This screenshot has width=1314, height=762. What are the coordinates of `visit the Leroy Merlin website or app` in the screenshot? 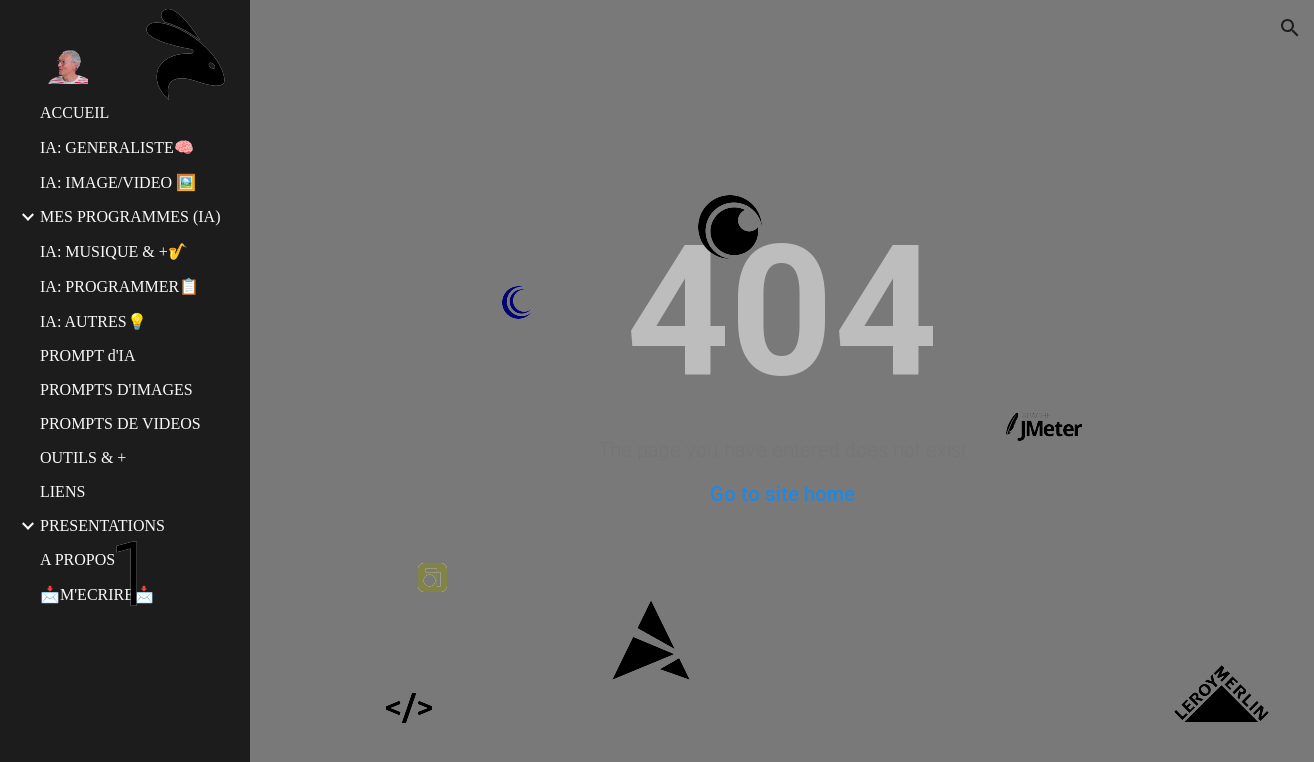 It's located at (1221, 693).